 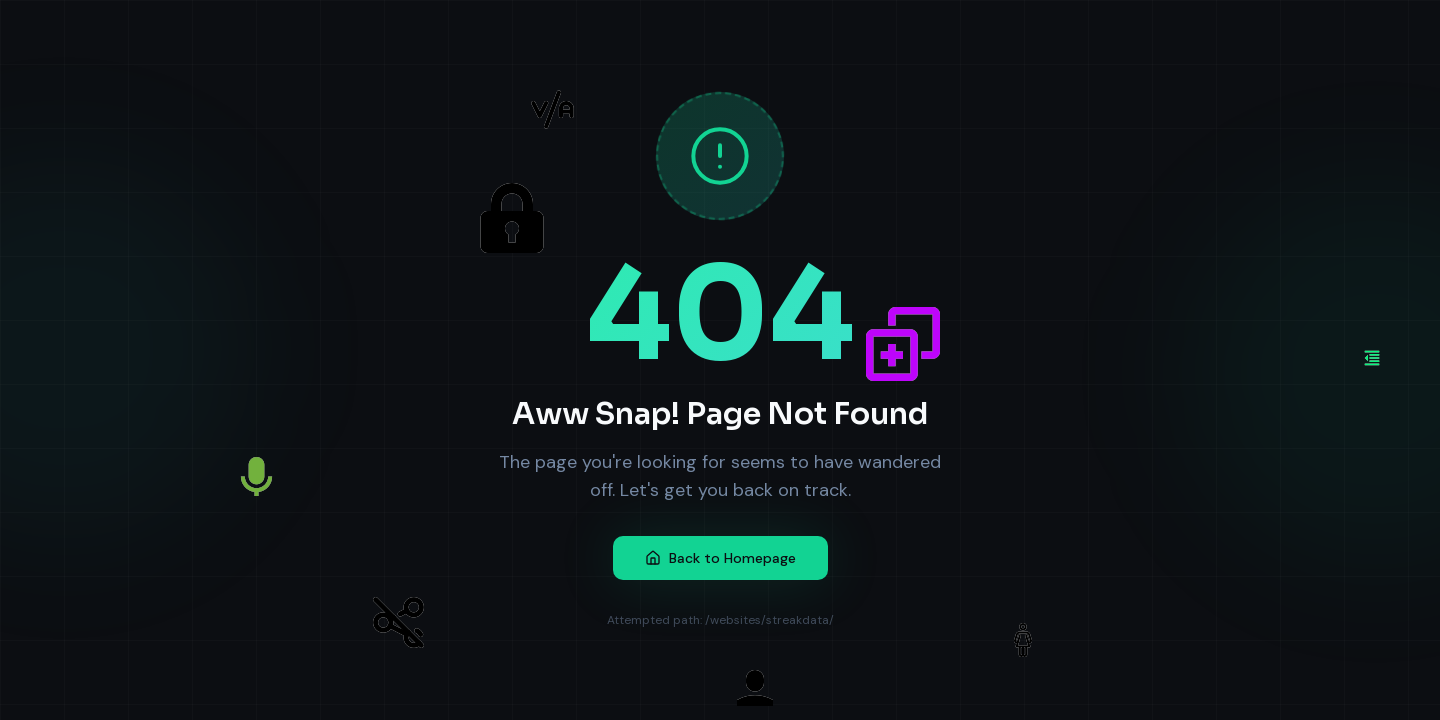 I want to click on sharing is disabled or unavailable, so click(x=398, y=622).